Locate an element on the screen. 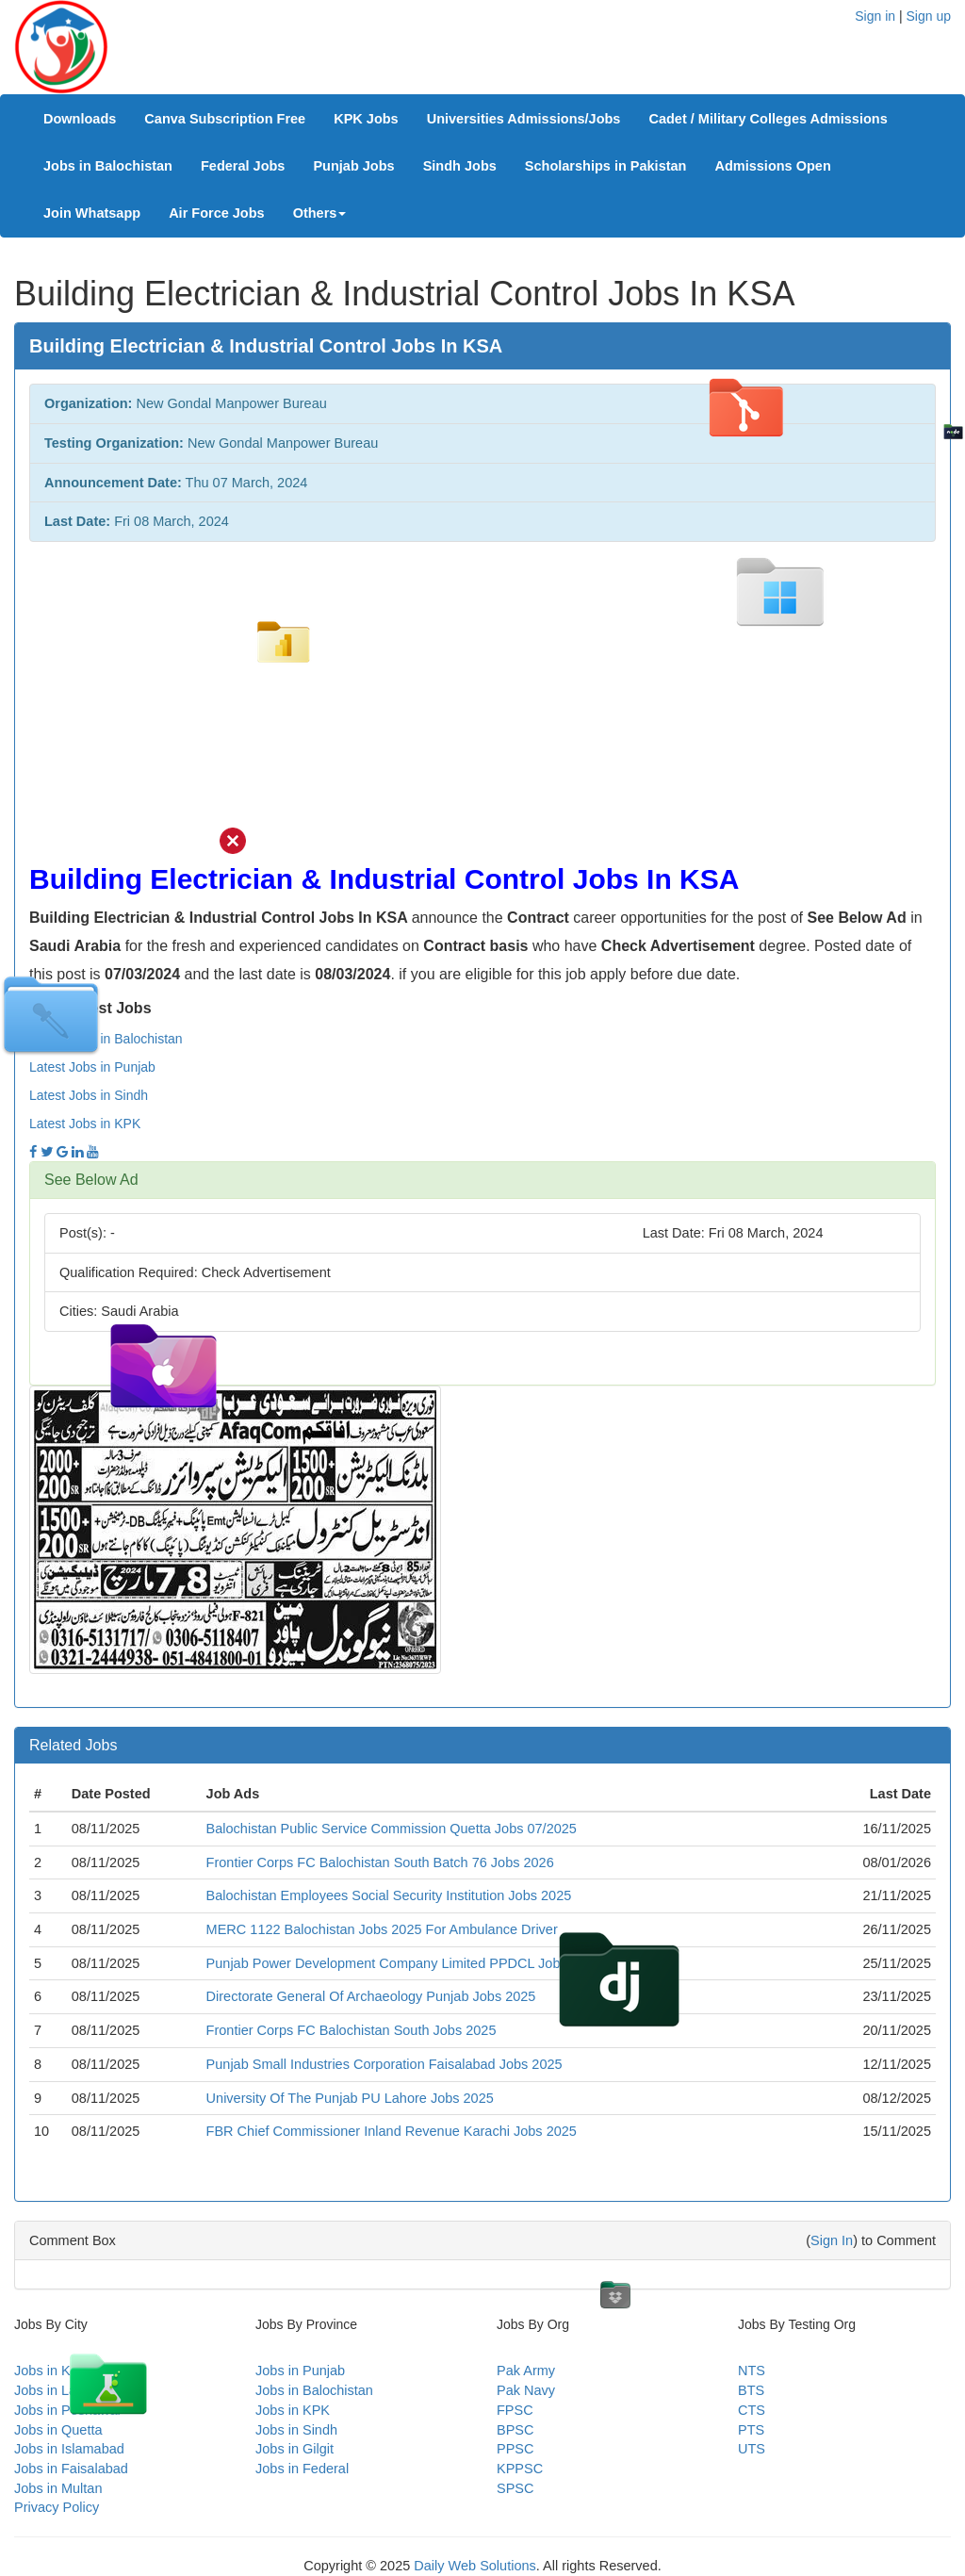 The width and height of the screenshot is (965, 2576). open mac os monterey system folder is located at coordinates (163, 1369).